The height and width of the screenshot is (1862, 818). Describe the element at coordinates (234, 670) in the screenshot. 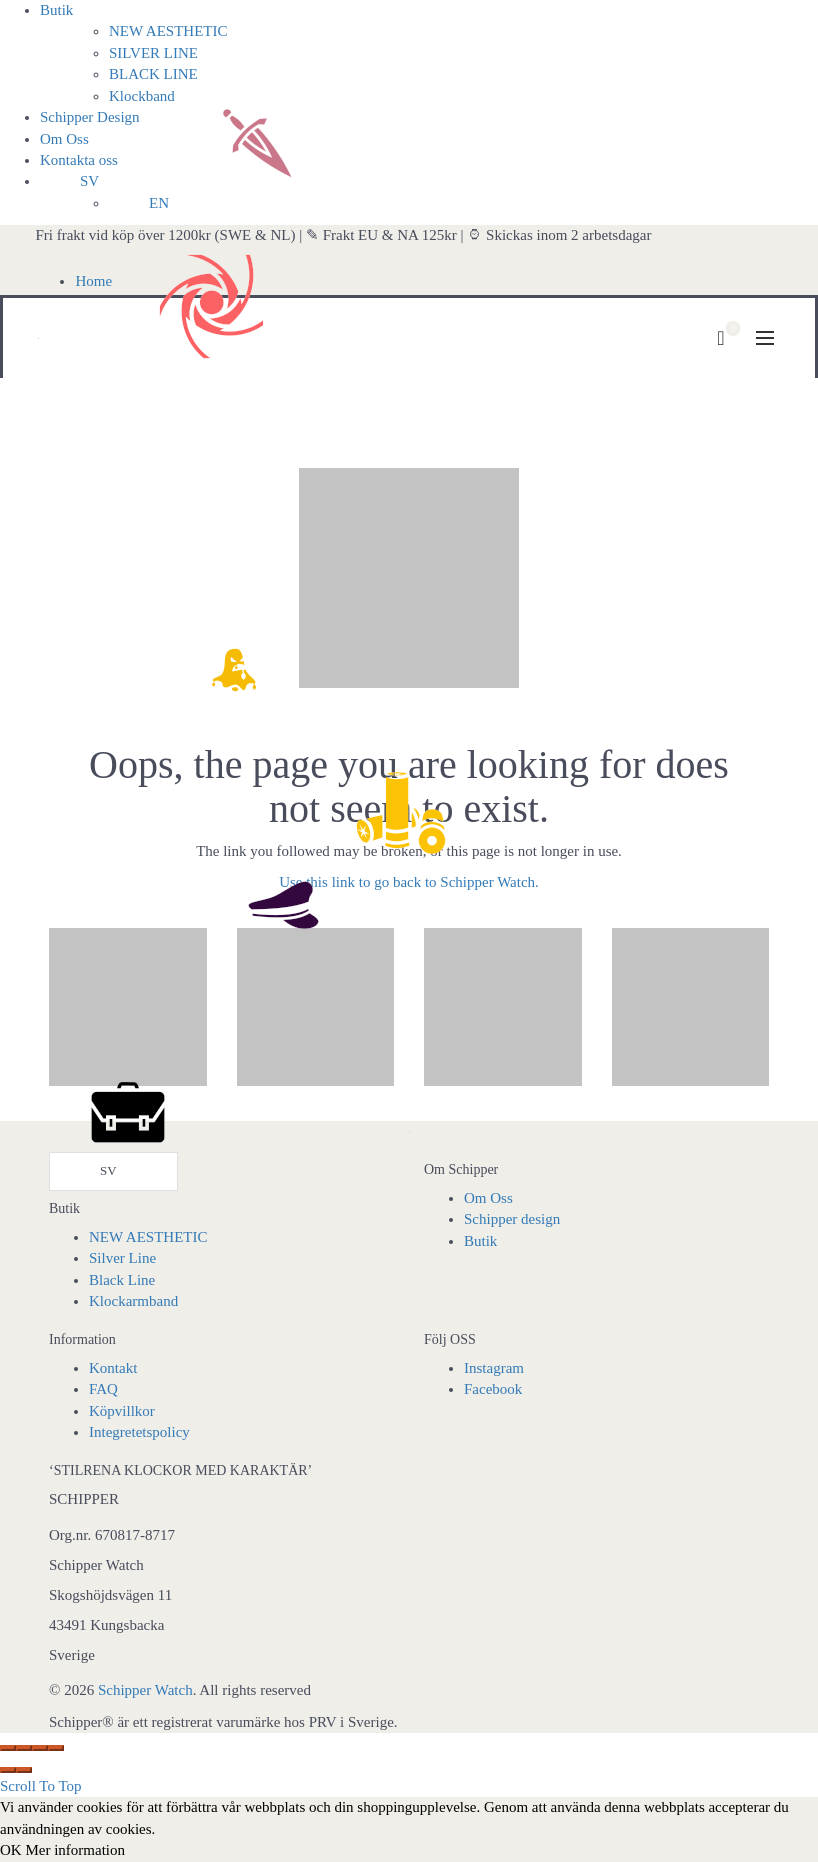

I see `slime enemy or creature in a game interface` at that location.